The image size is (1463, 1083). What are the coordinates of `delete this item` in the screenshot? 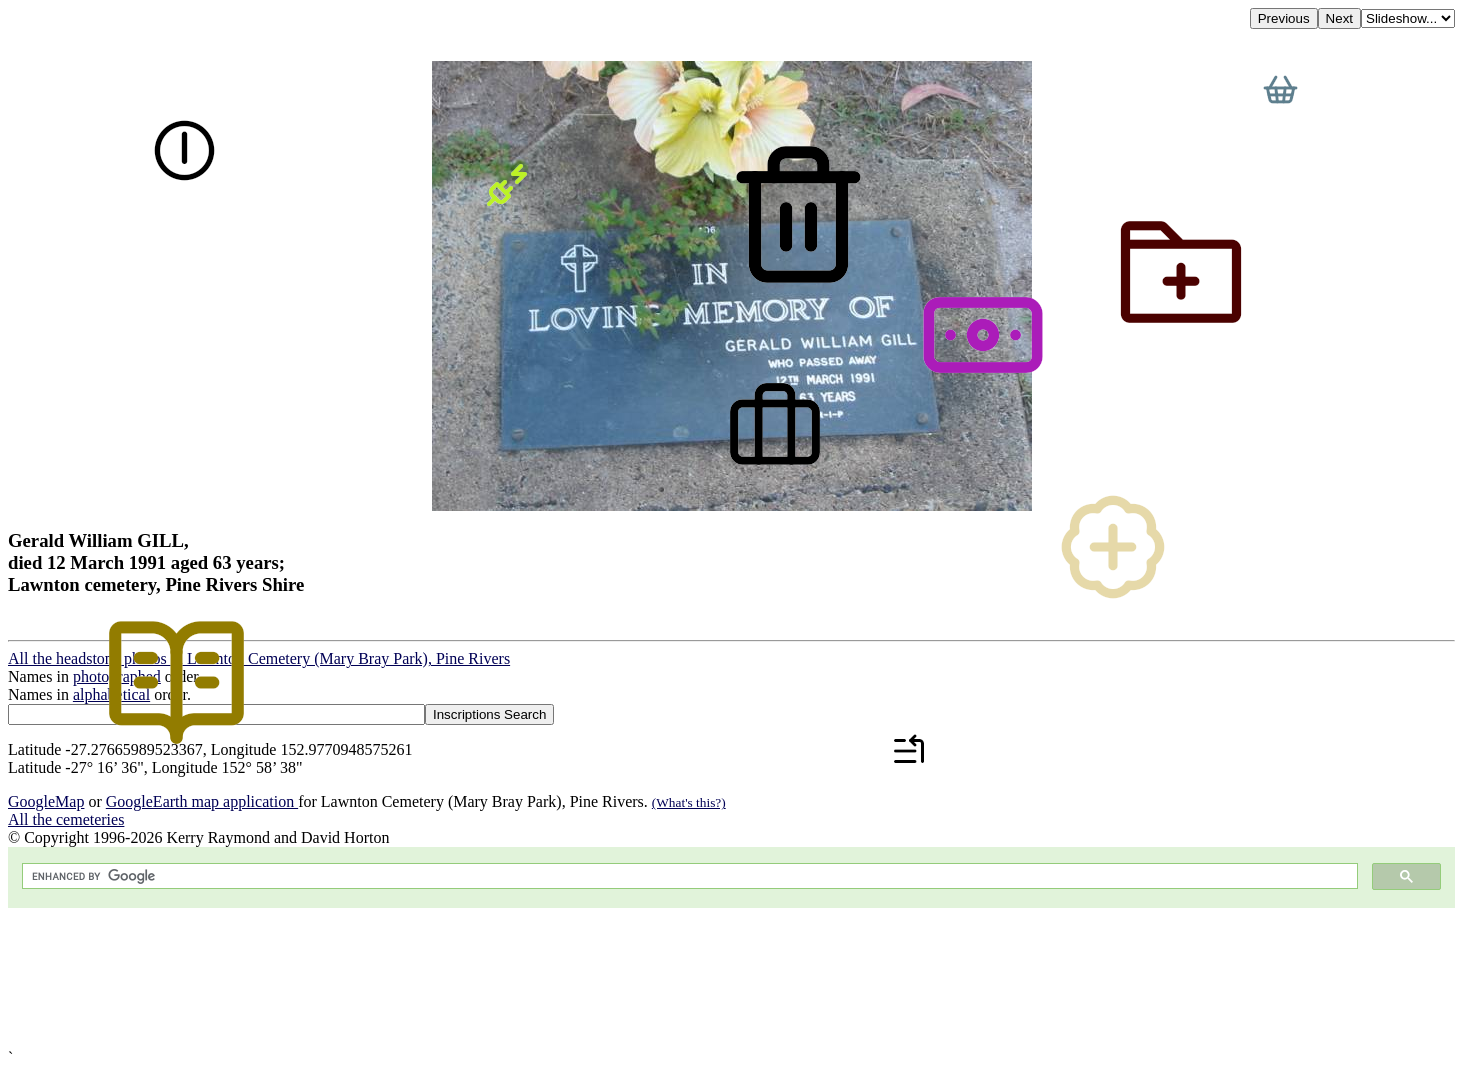 It's located at (798, 214).